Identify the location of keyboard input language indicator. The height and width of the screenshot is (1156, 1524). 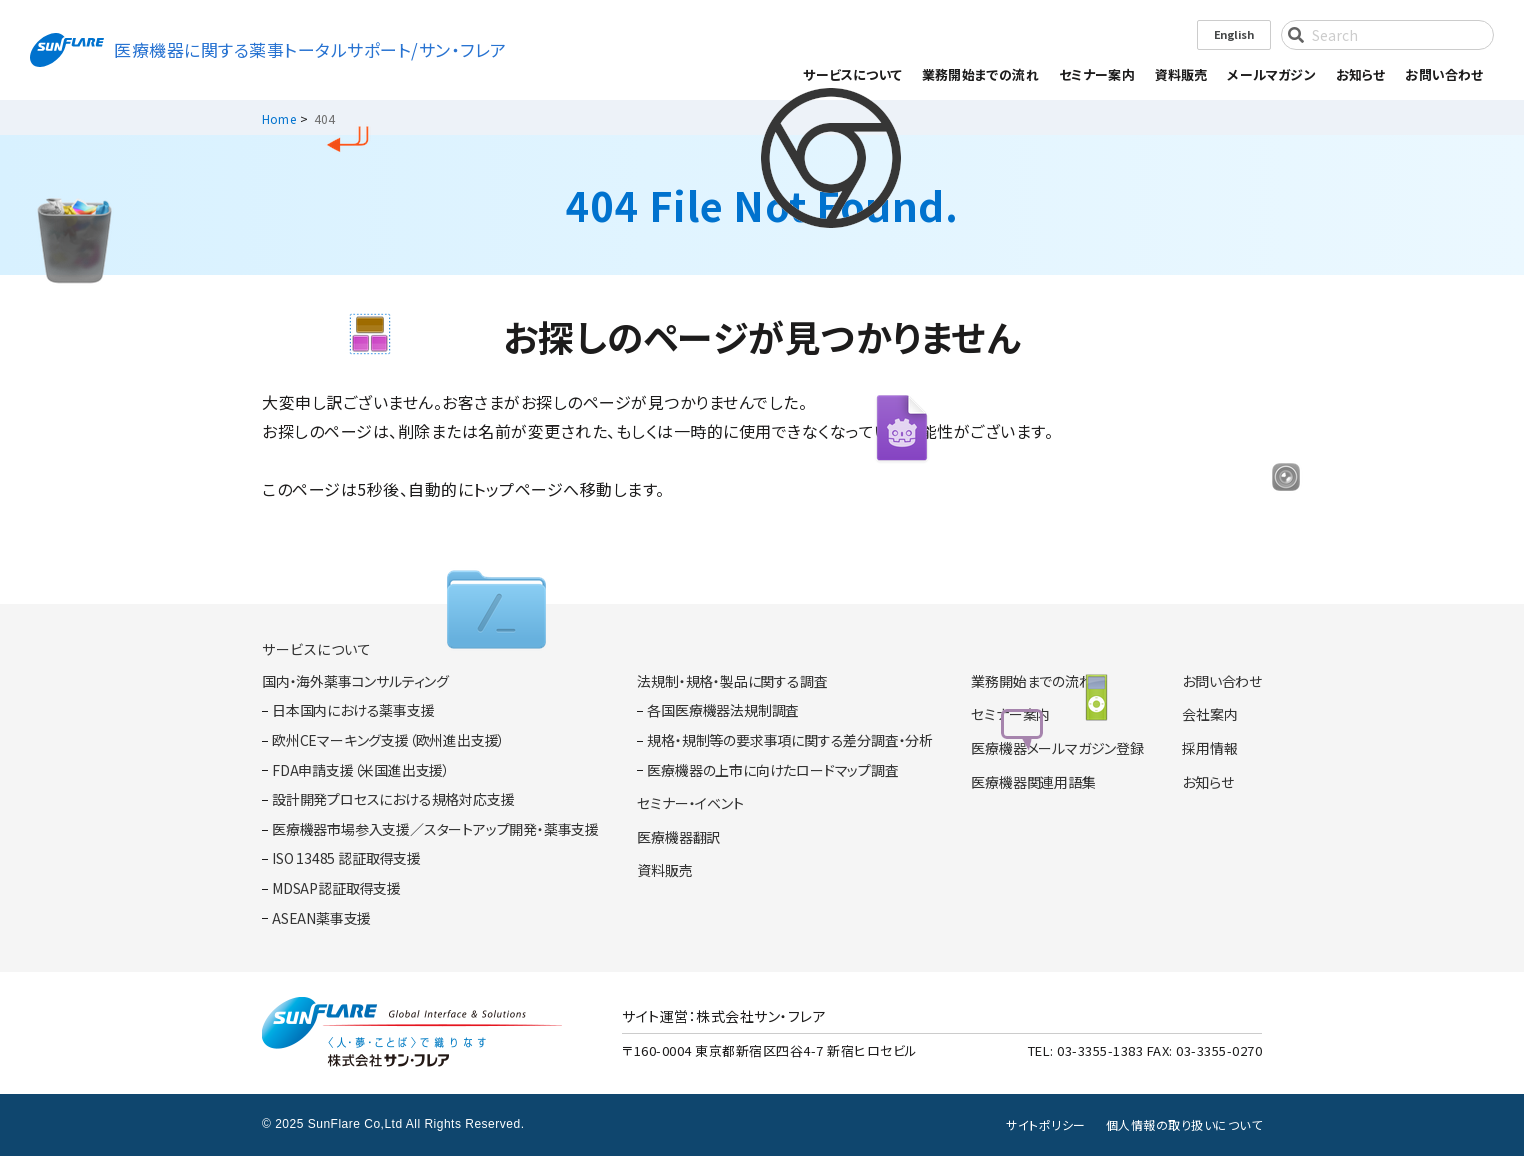
(1022, 730).